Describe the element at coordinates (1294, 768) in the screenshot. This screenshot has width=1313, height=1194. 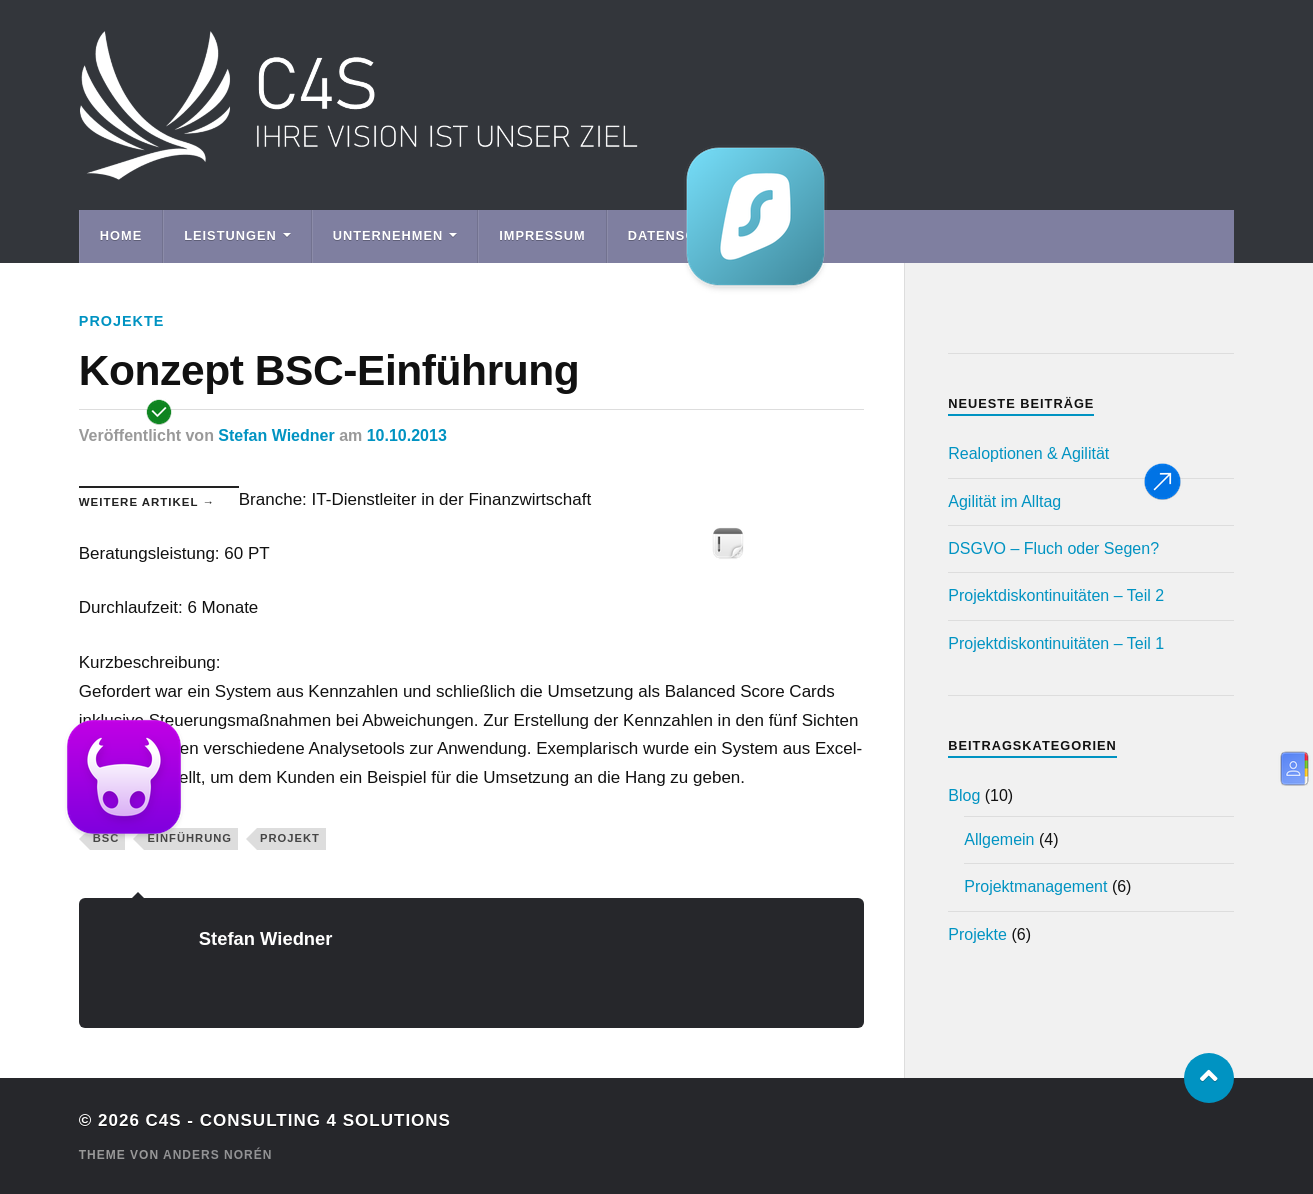
I see `open the contacts app` at that location.